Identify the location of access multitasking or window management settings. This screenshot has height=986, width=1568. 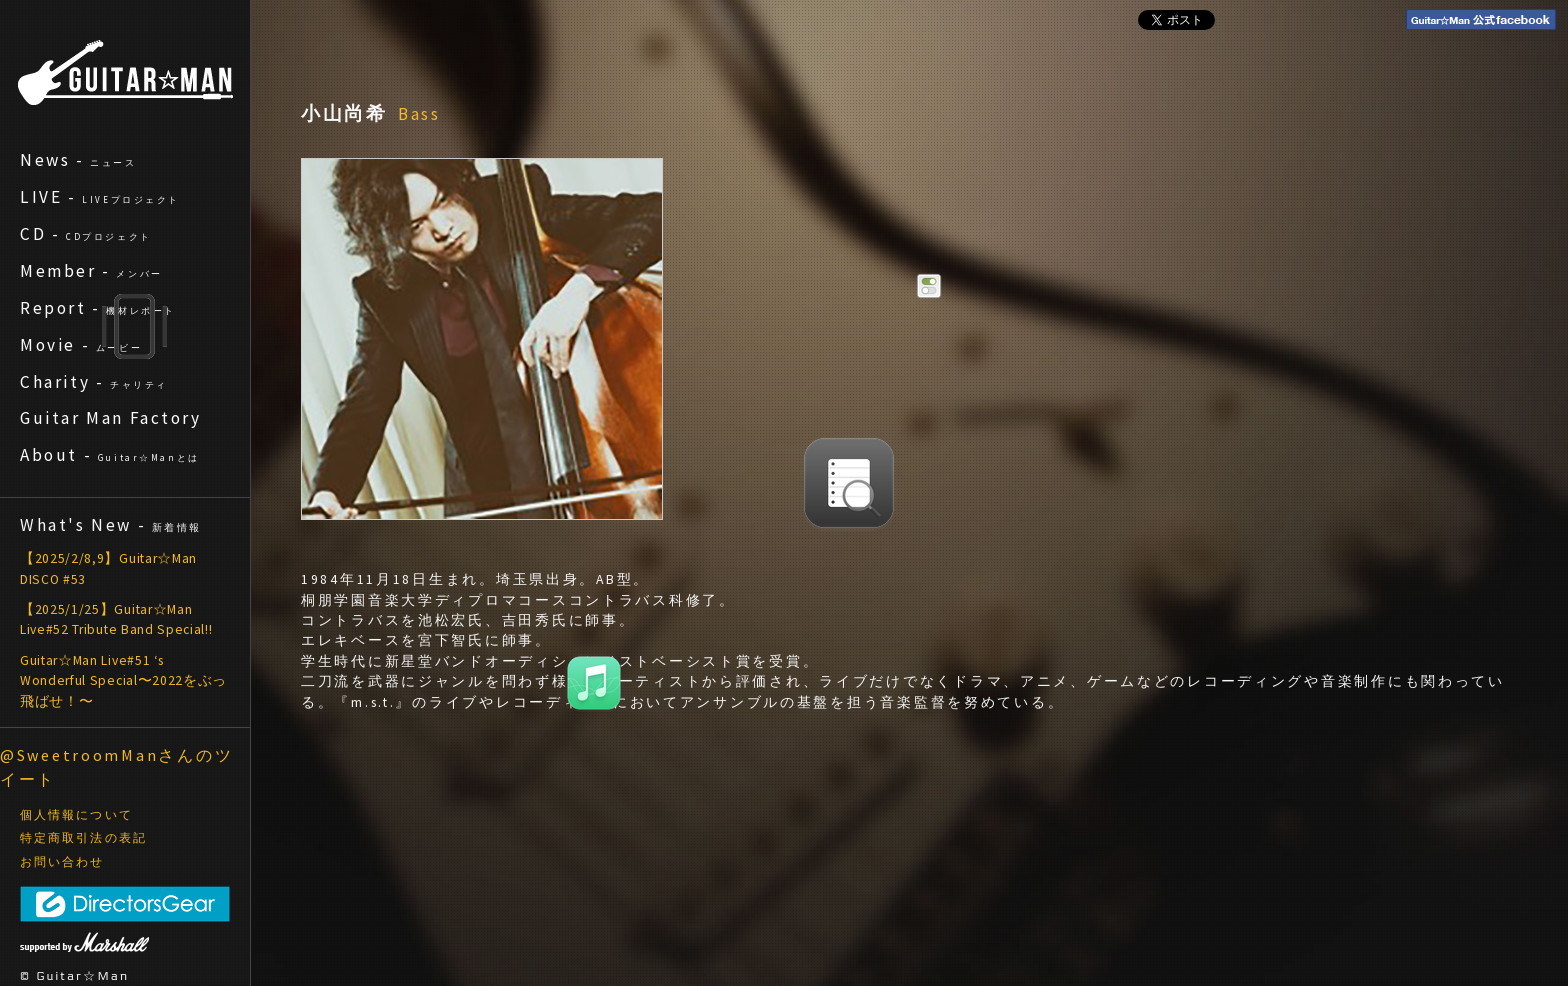
(134, 326).